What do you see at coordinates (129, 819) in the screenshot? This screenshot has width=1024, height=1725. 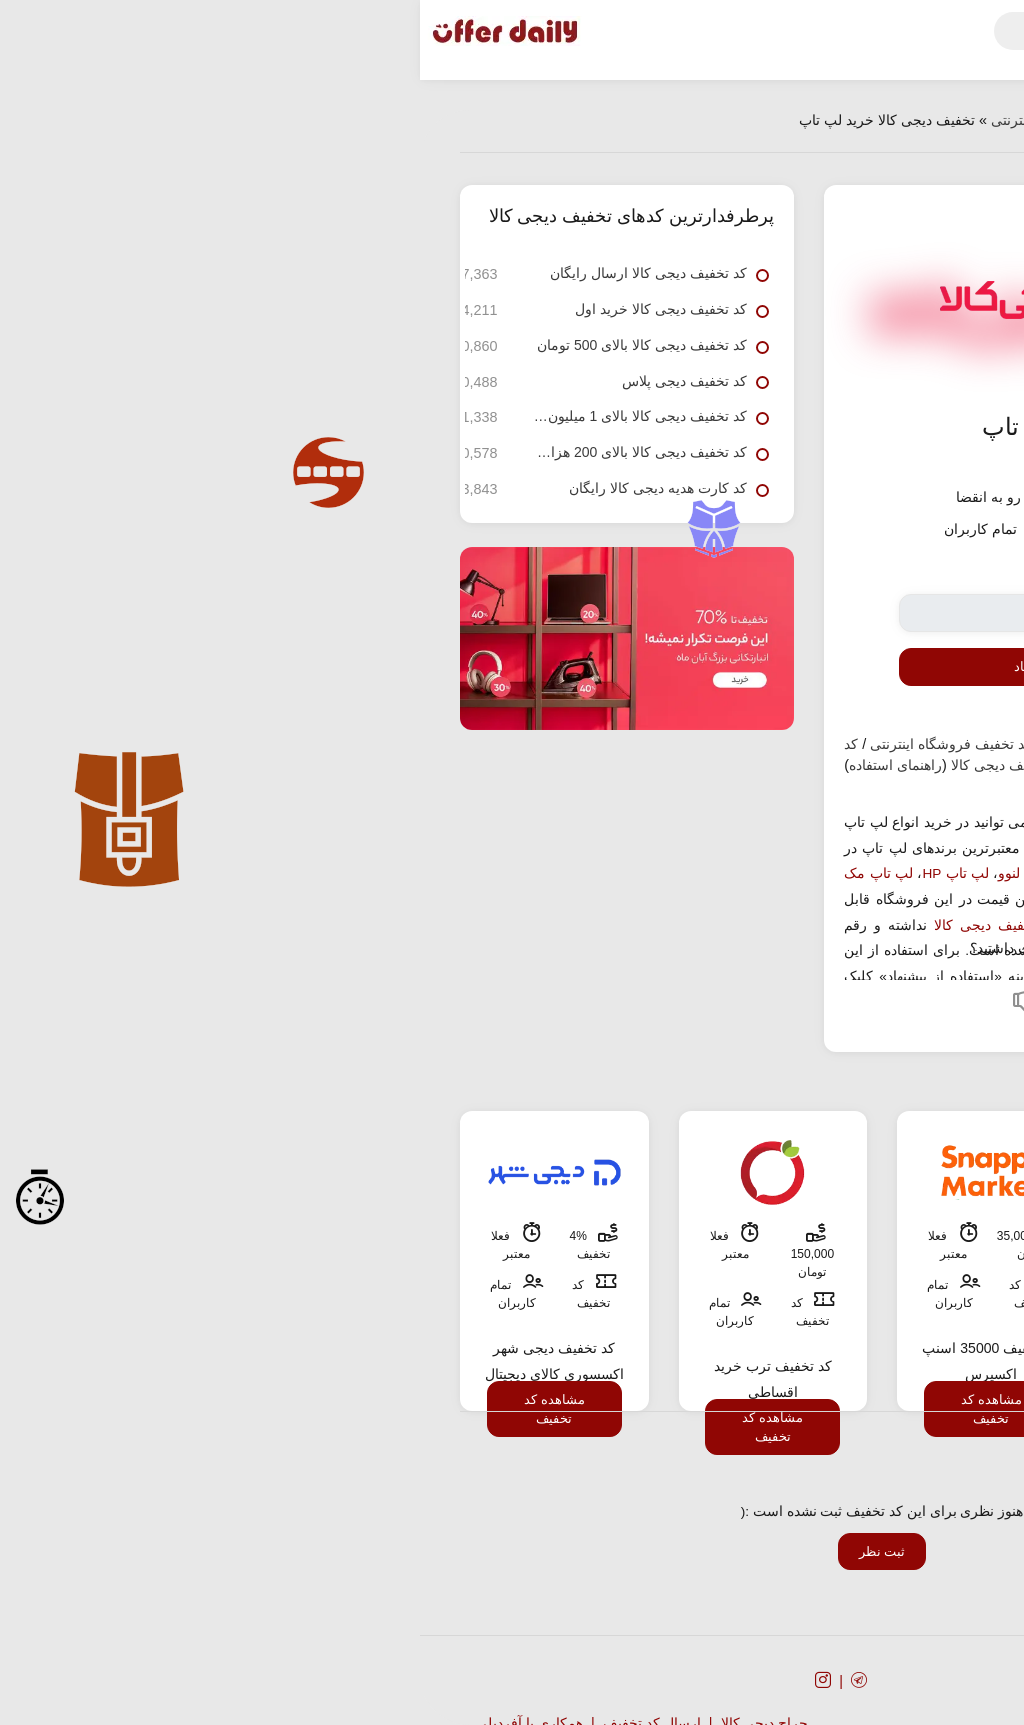 I see `open inventory or backpack` at bounding box center [129, 819].